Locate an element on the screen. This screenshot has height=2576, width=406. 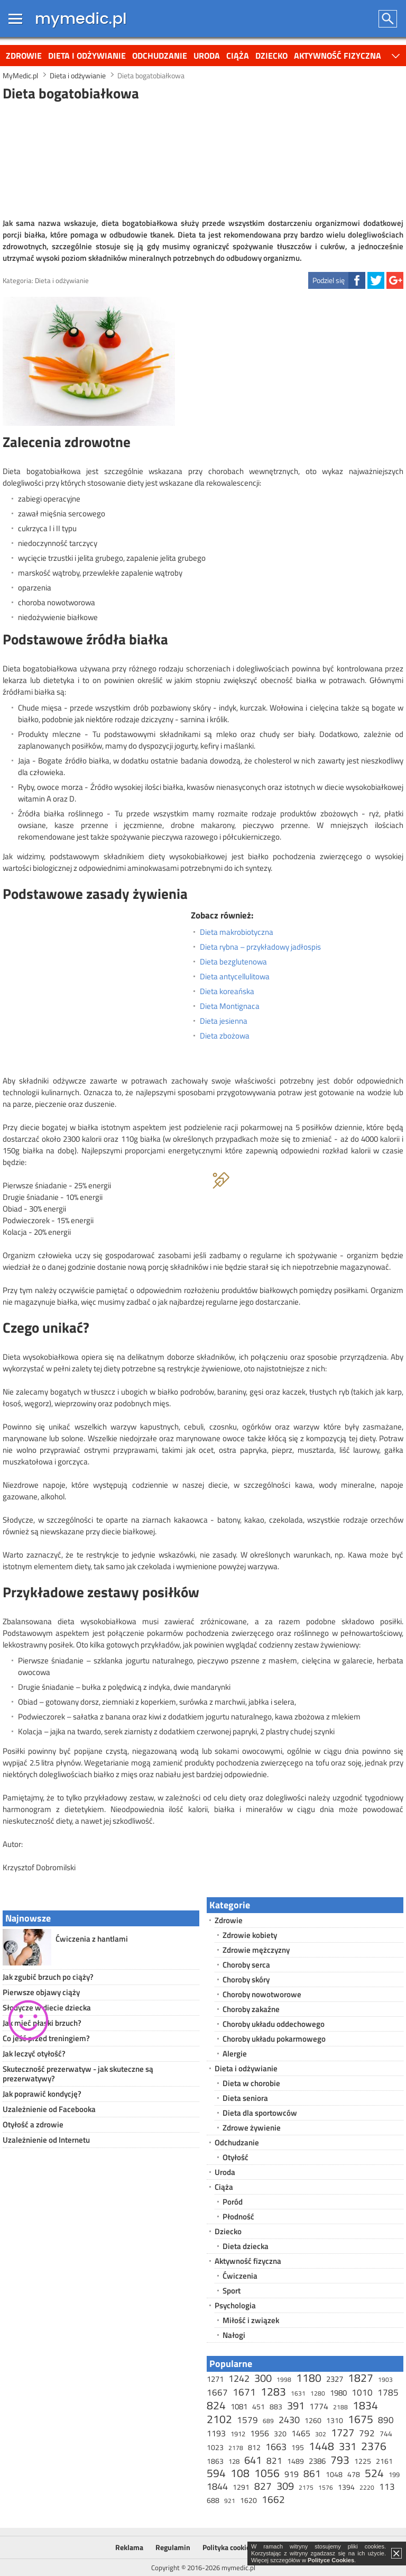
access cricket sports scores or content is located at coordinates (220, 1180).